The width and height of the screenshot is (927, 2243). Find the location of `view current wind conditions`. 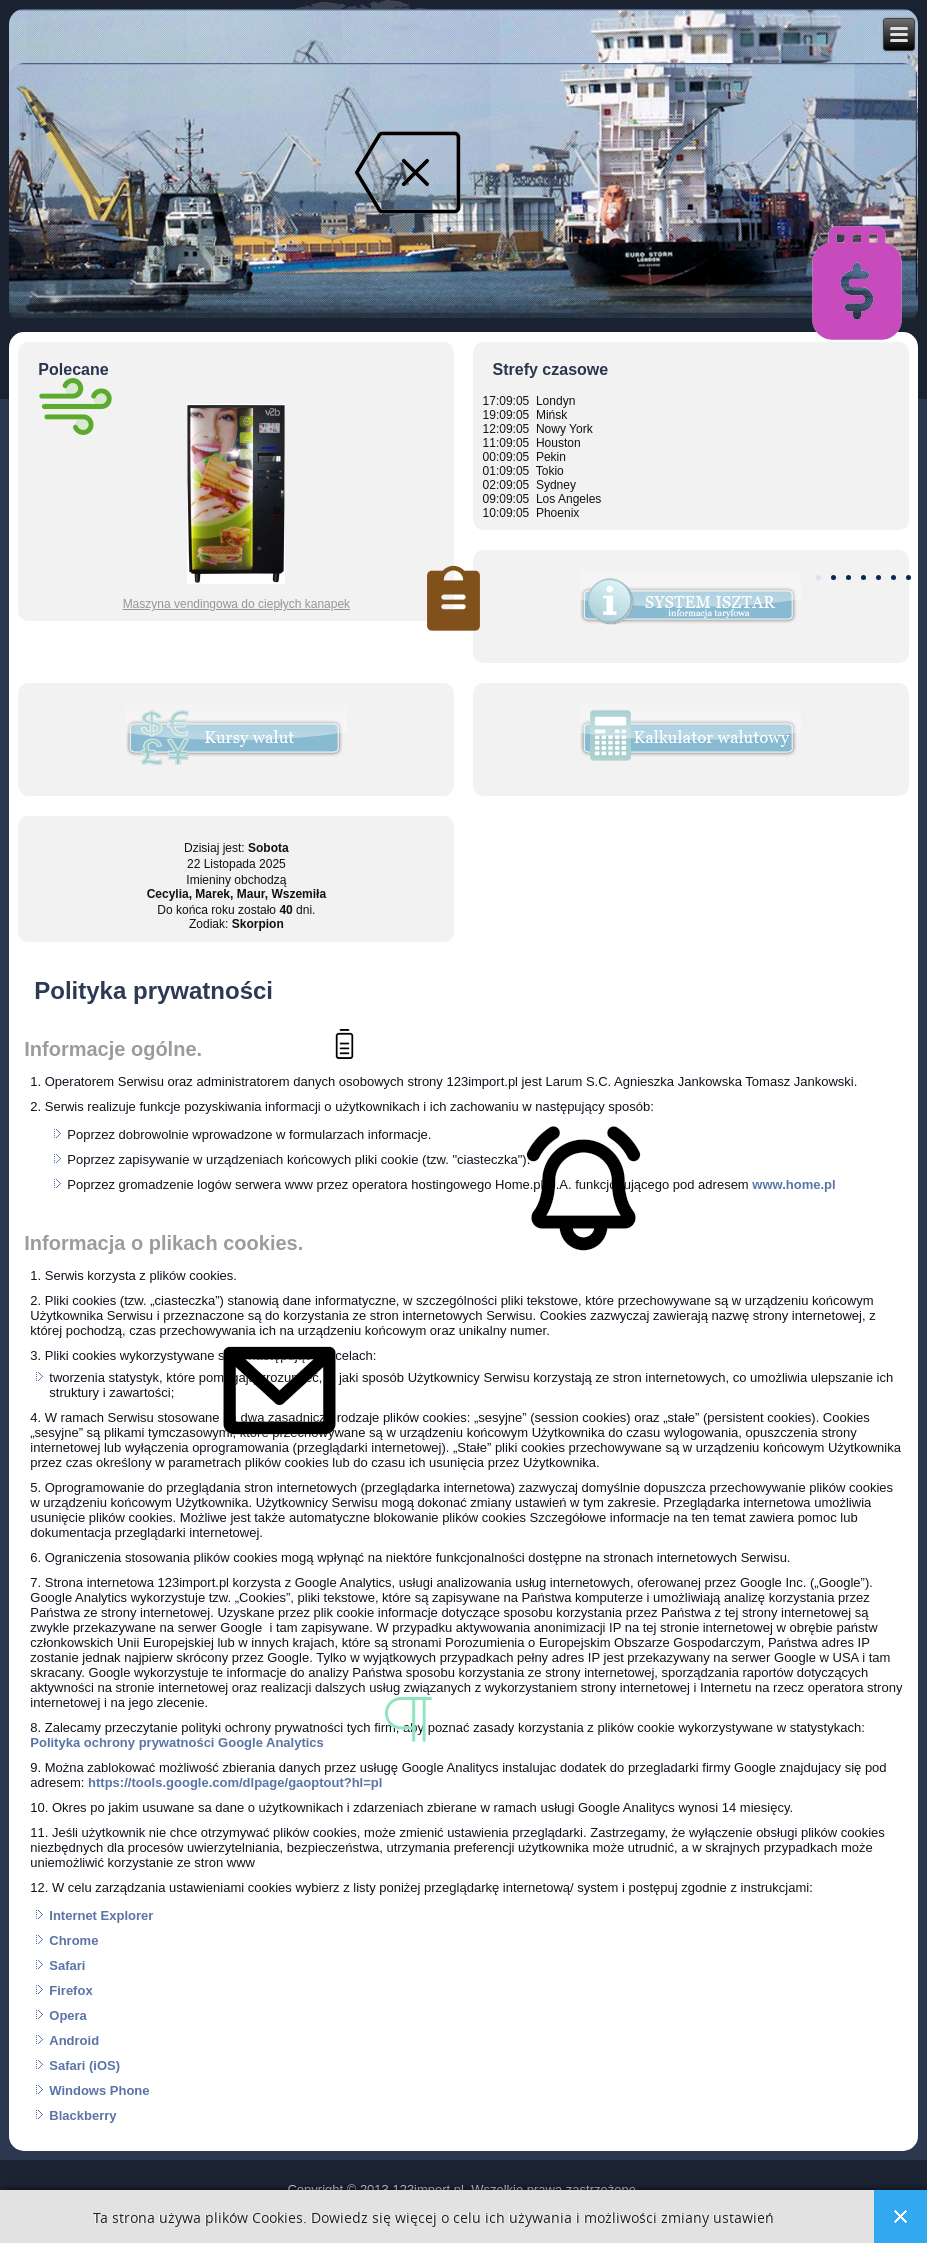

view current wind conditions is located at coordinates (75, 406).